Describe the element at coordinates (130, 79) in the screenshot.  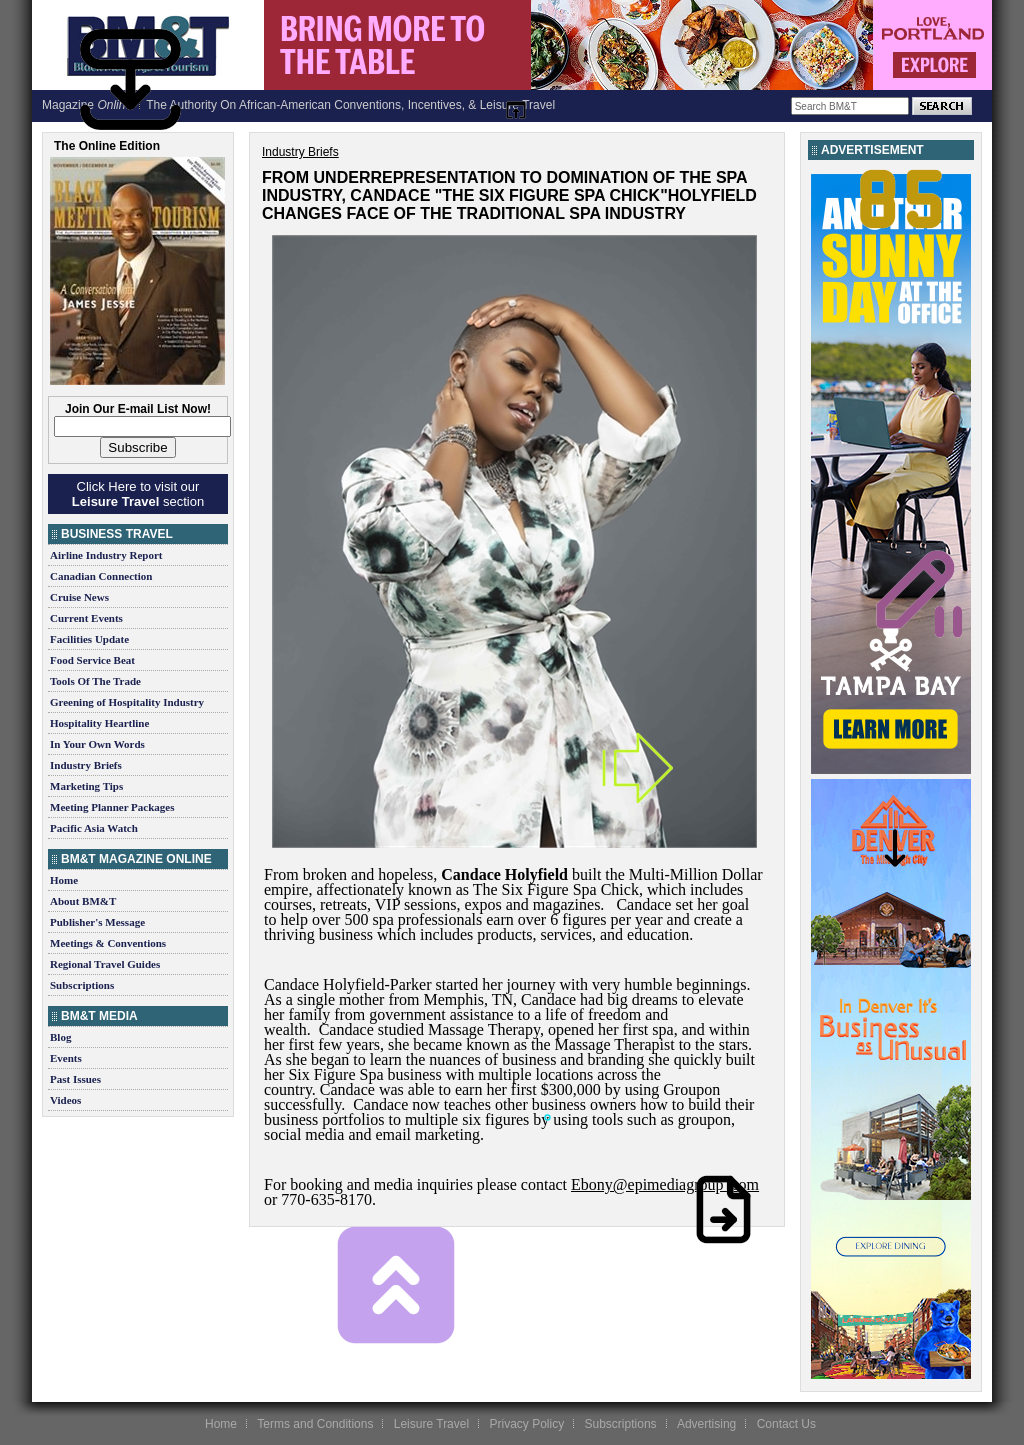
I see `move element to bottom of layout` at that location.